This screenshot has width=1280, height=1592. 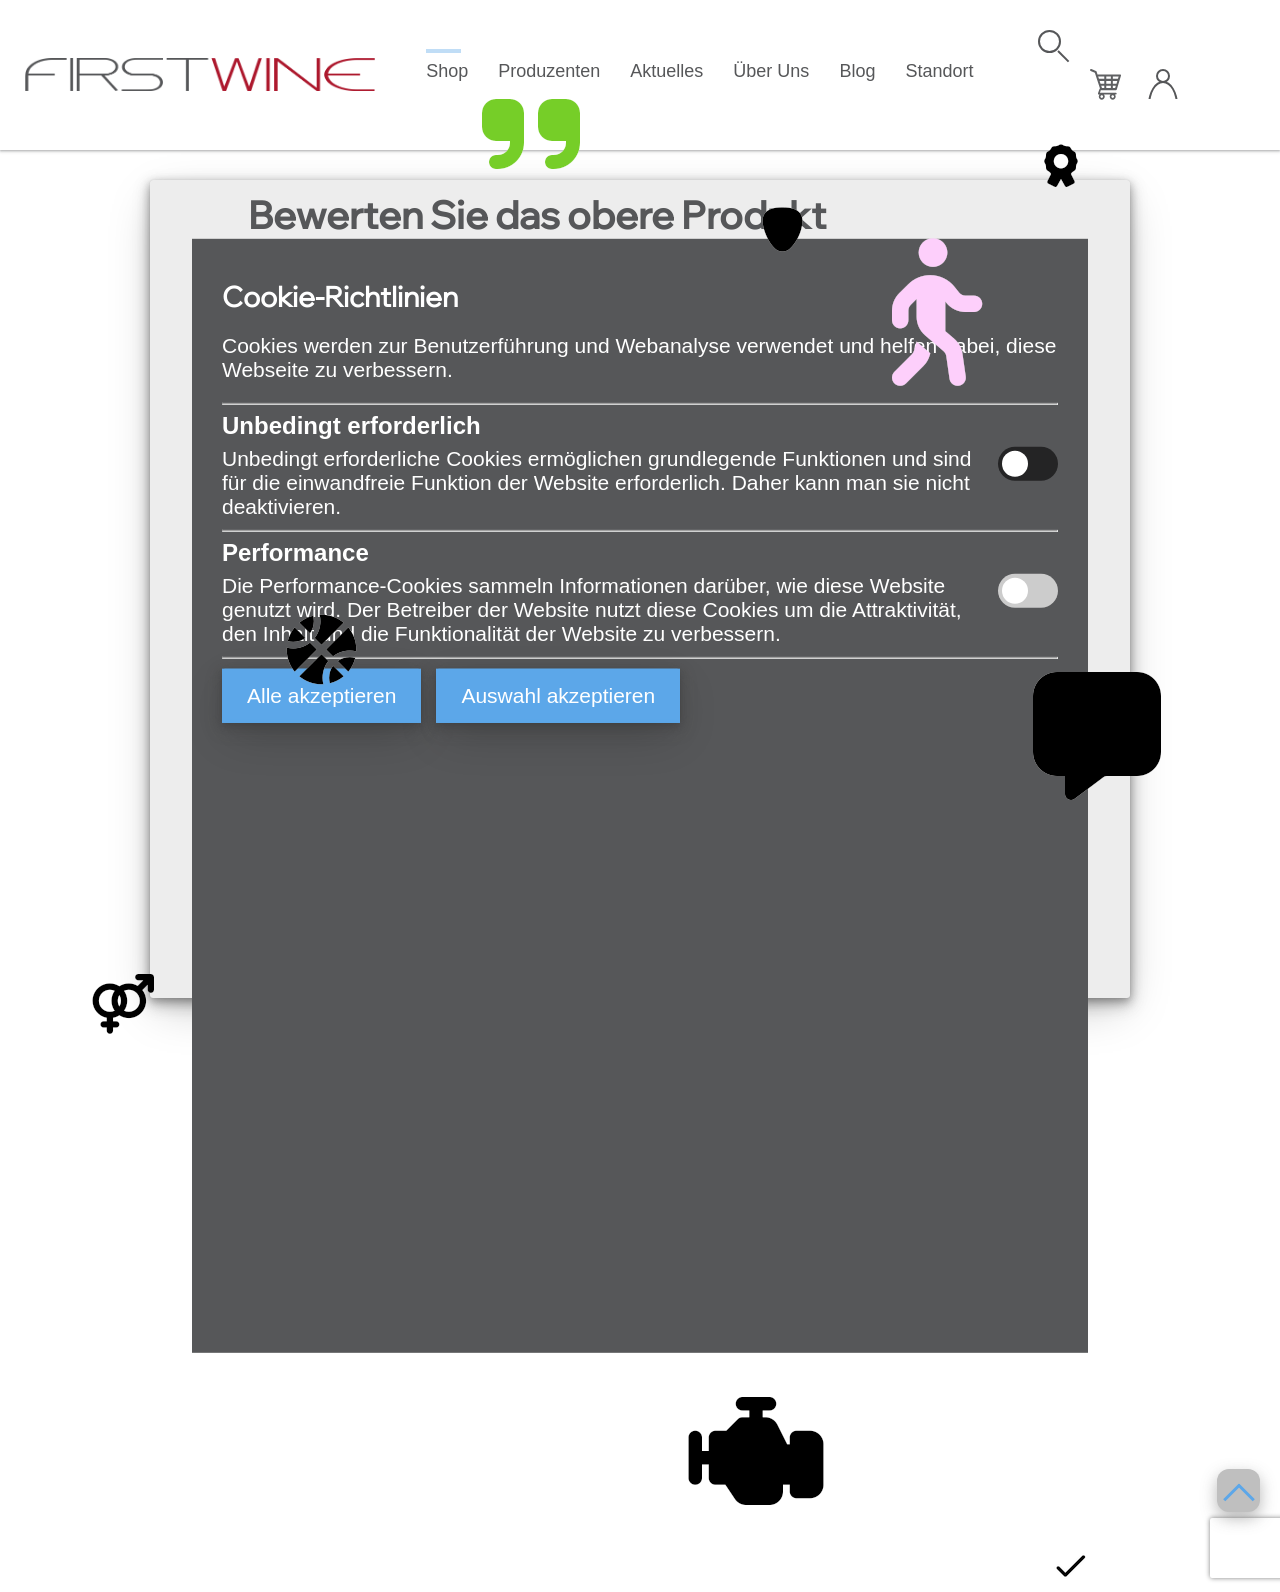 I want to click on confirm or submit an action, so click(x=1070, y=1565).